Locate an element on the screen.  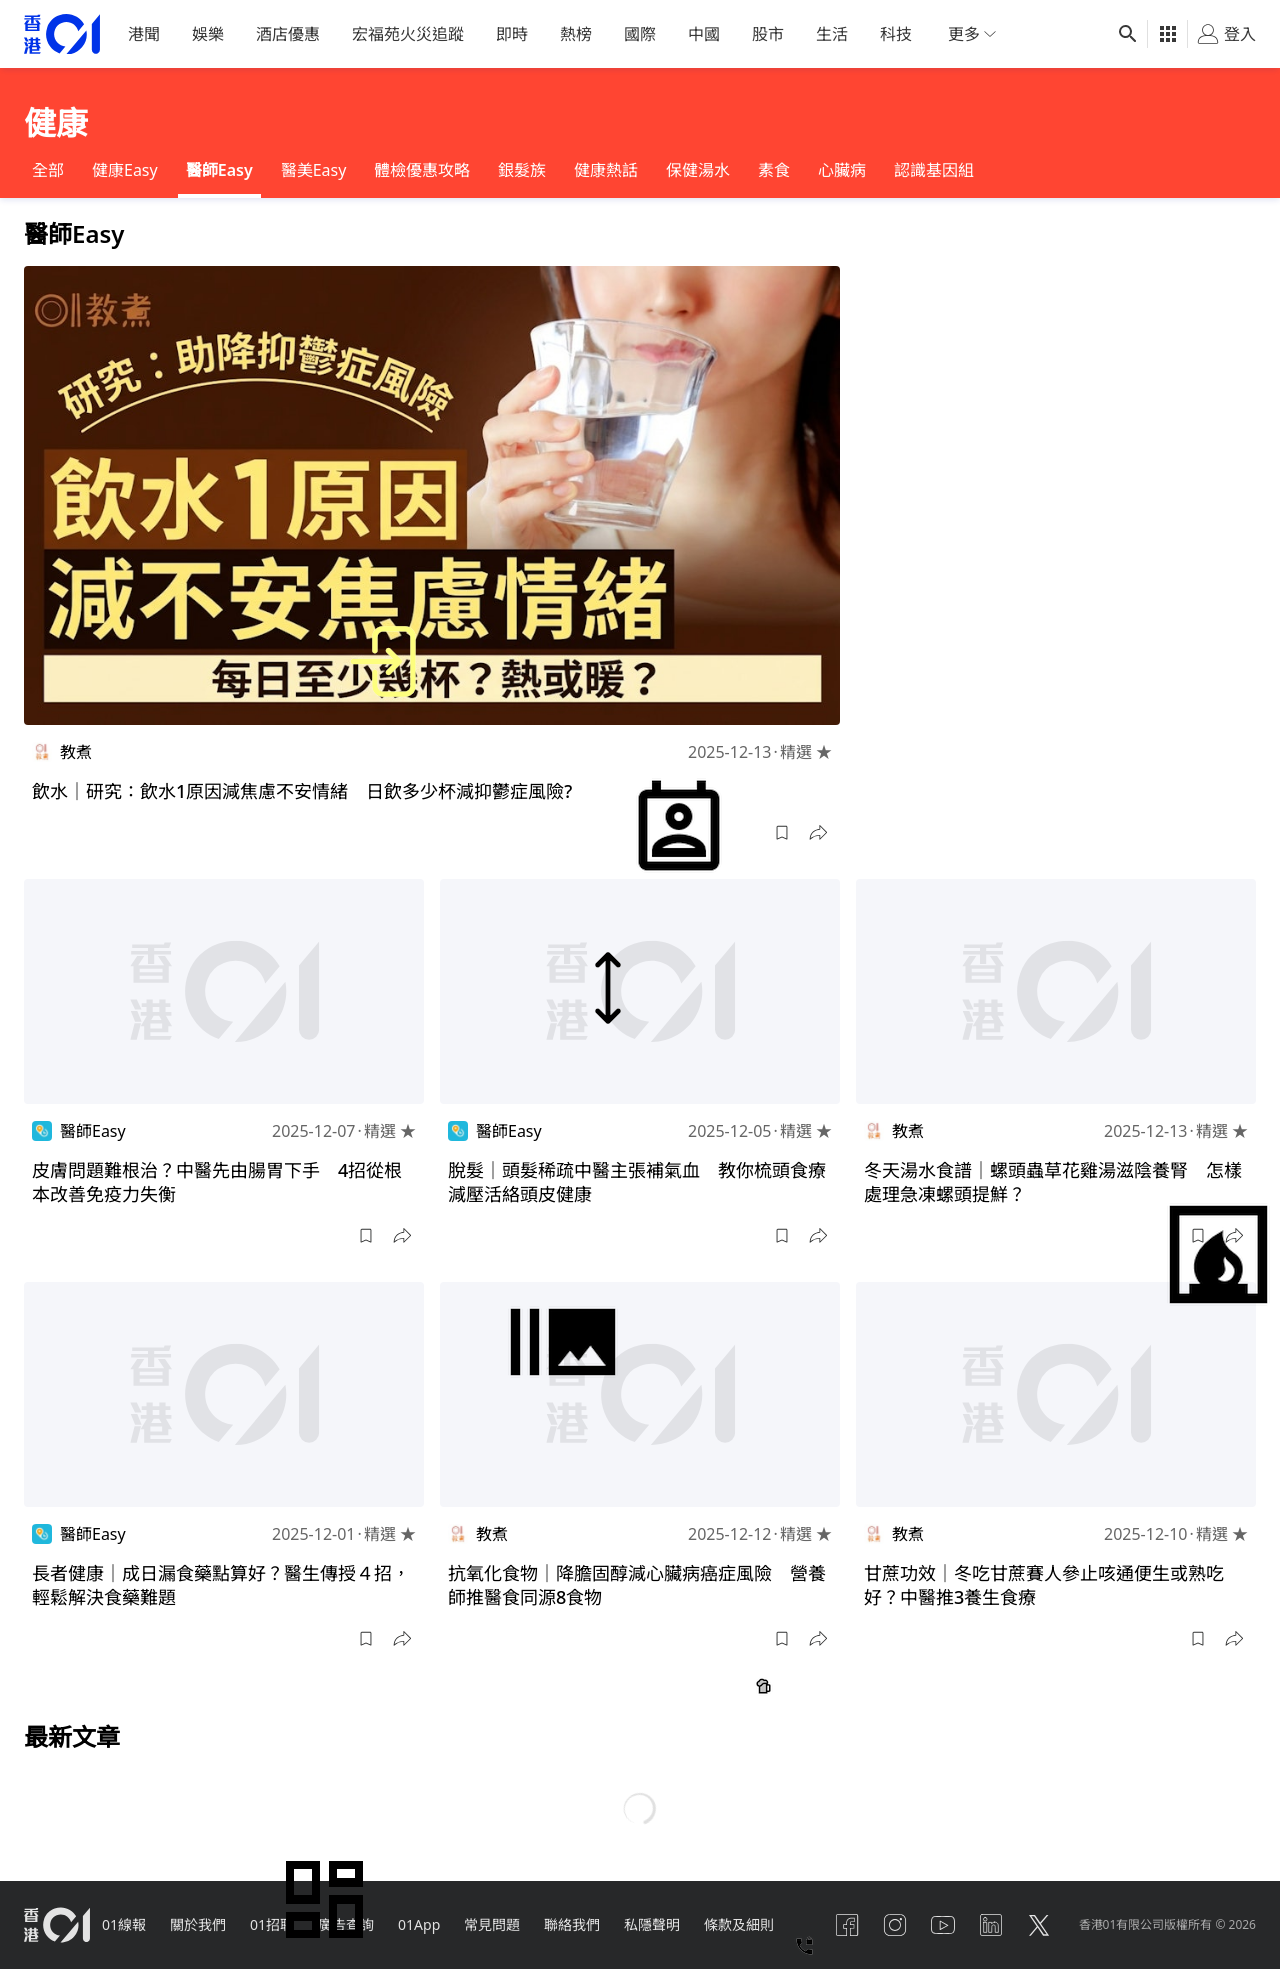
log in to your account is located at coordinates (388, 661).